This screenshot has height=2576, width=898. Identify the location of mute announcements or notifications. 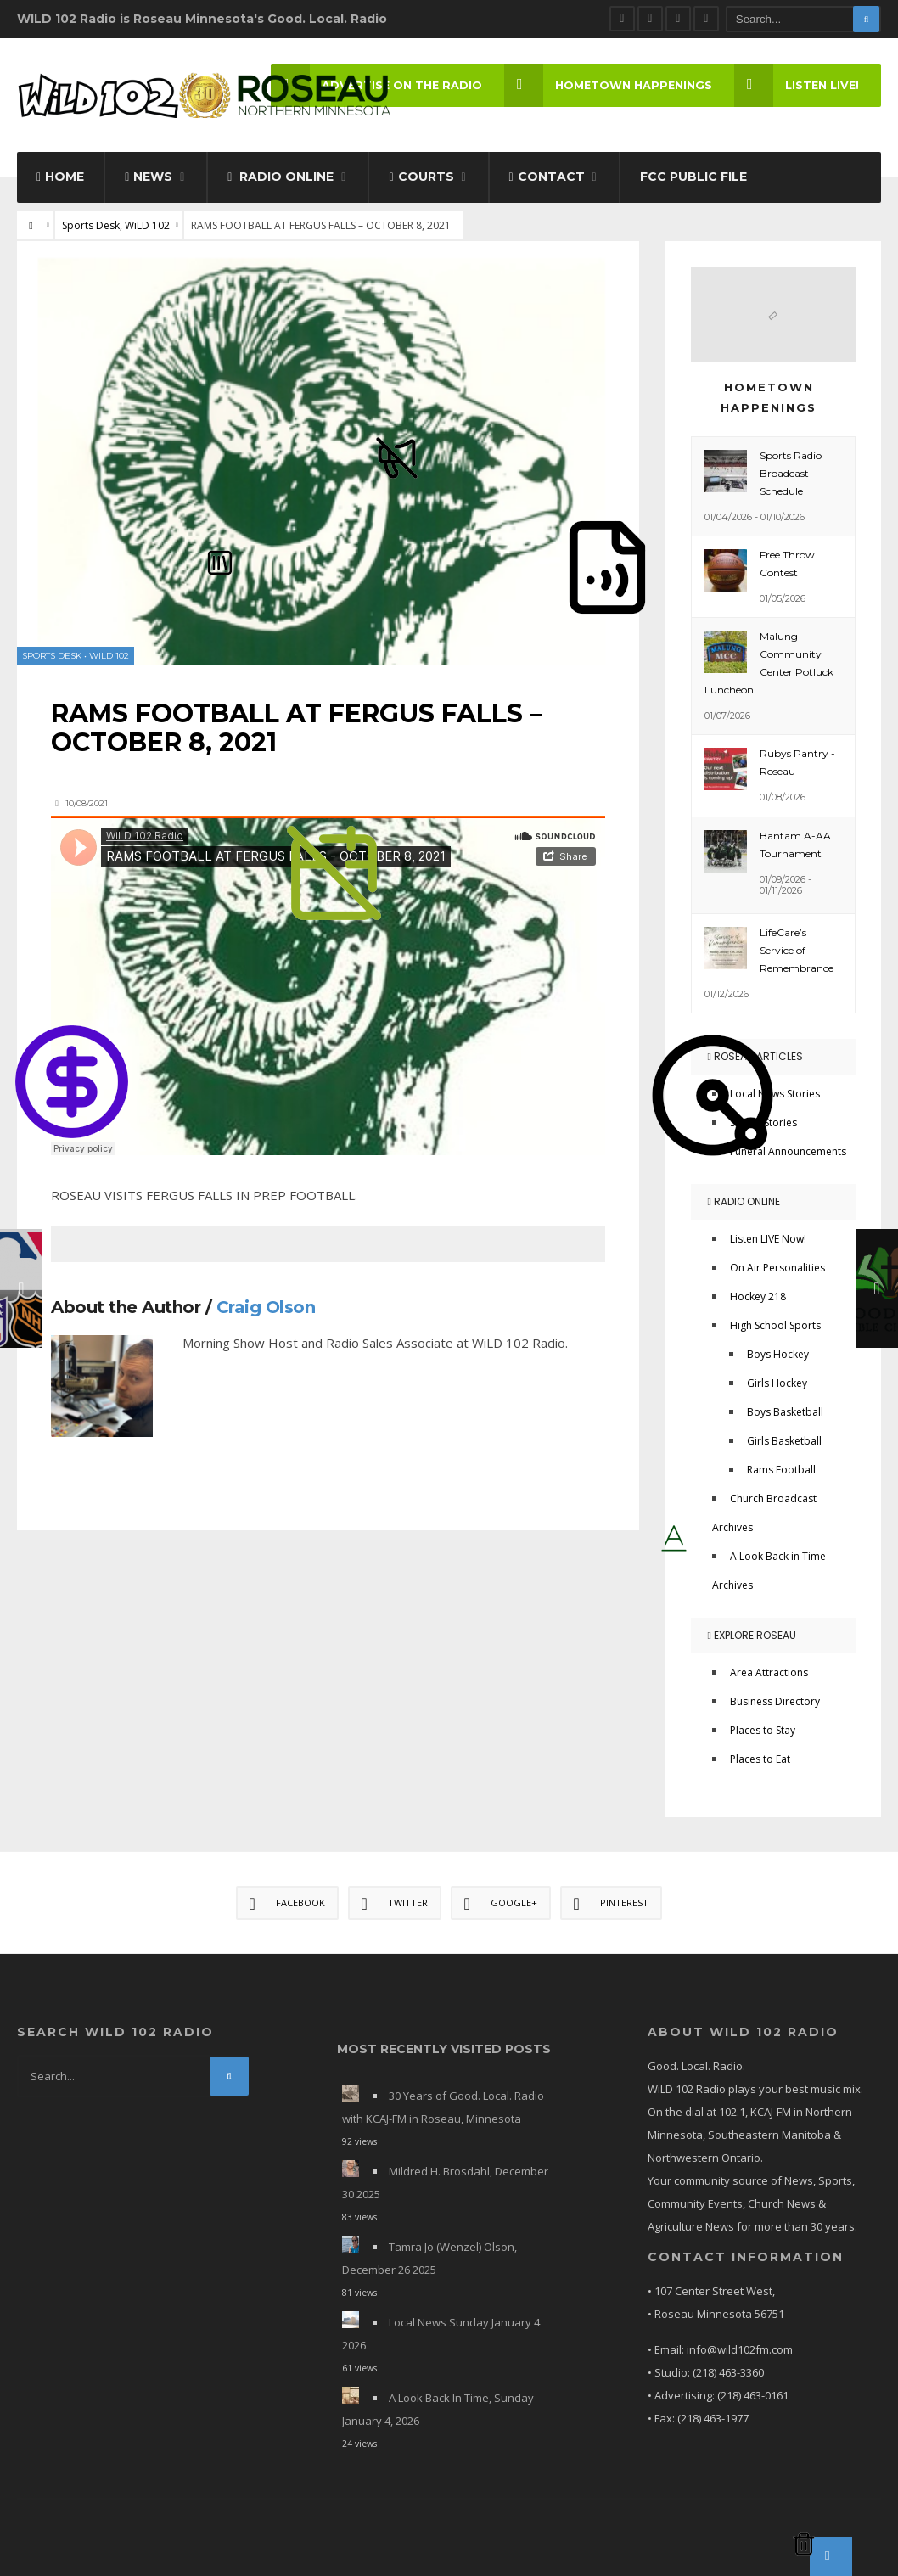
(396, 457).